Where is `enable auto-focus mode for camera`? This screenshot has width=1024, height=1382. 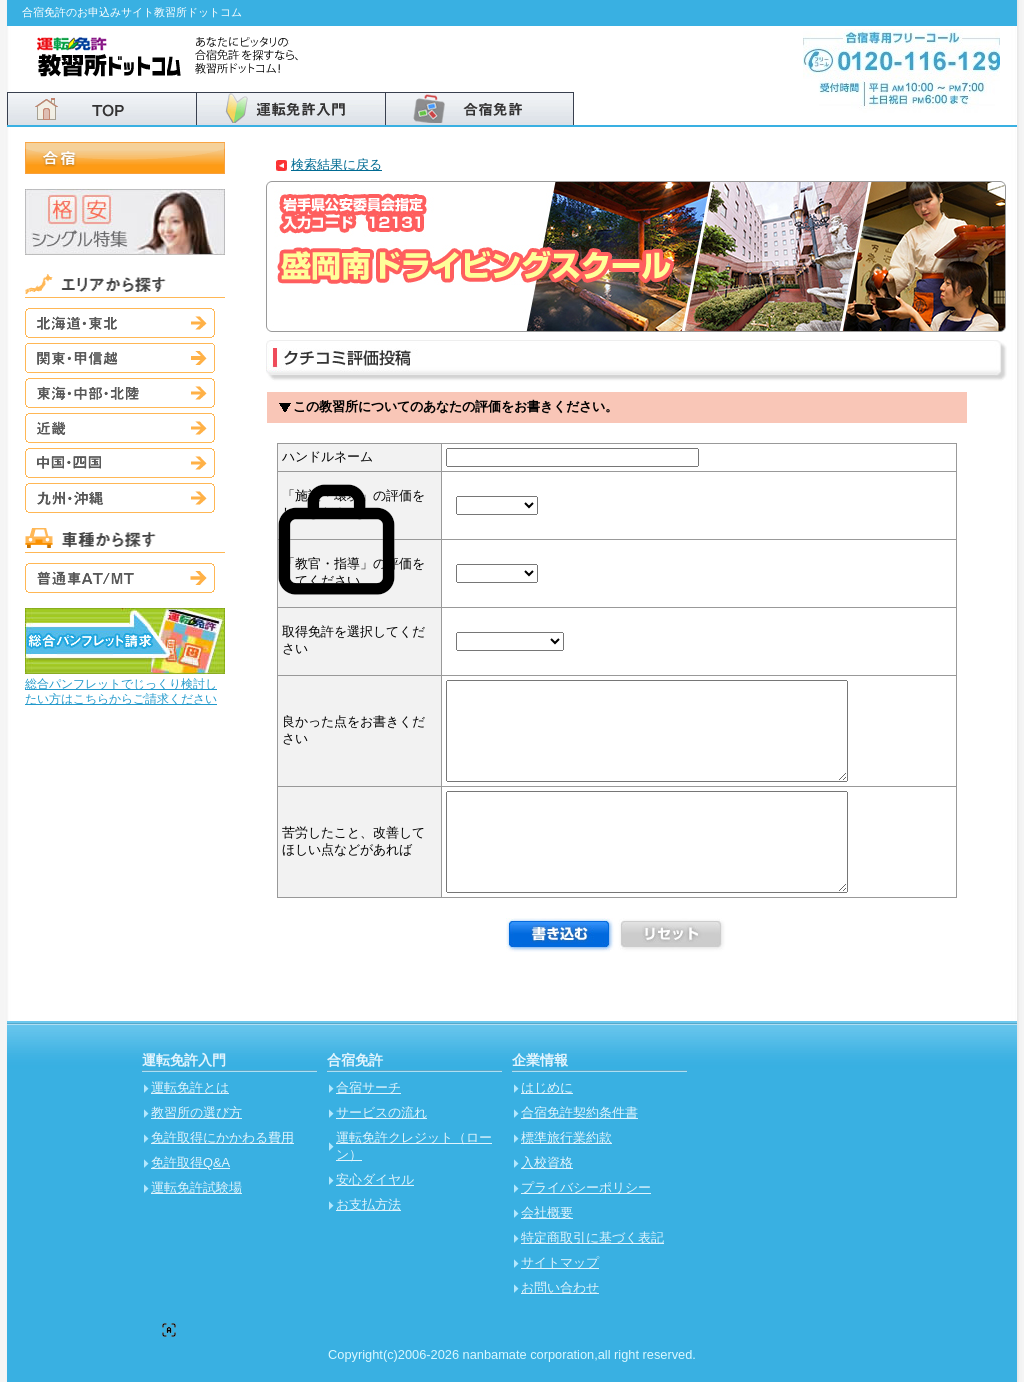 enable auto-focus mode for camera is located at coordinates (169, 1330).